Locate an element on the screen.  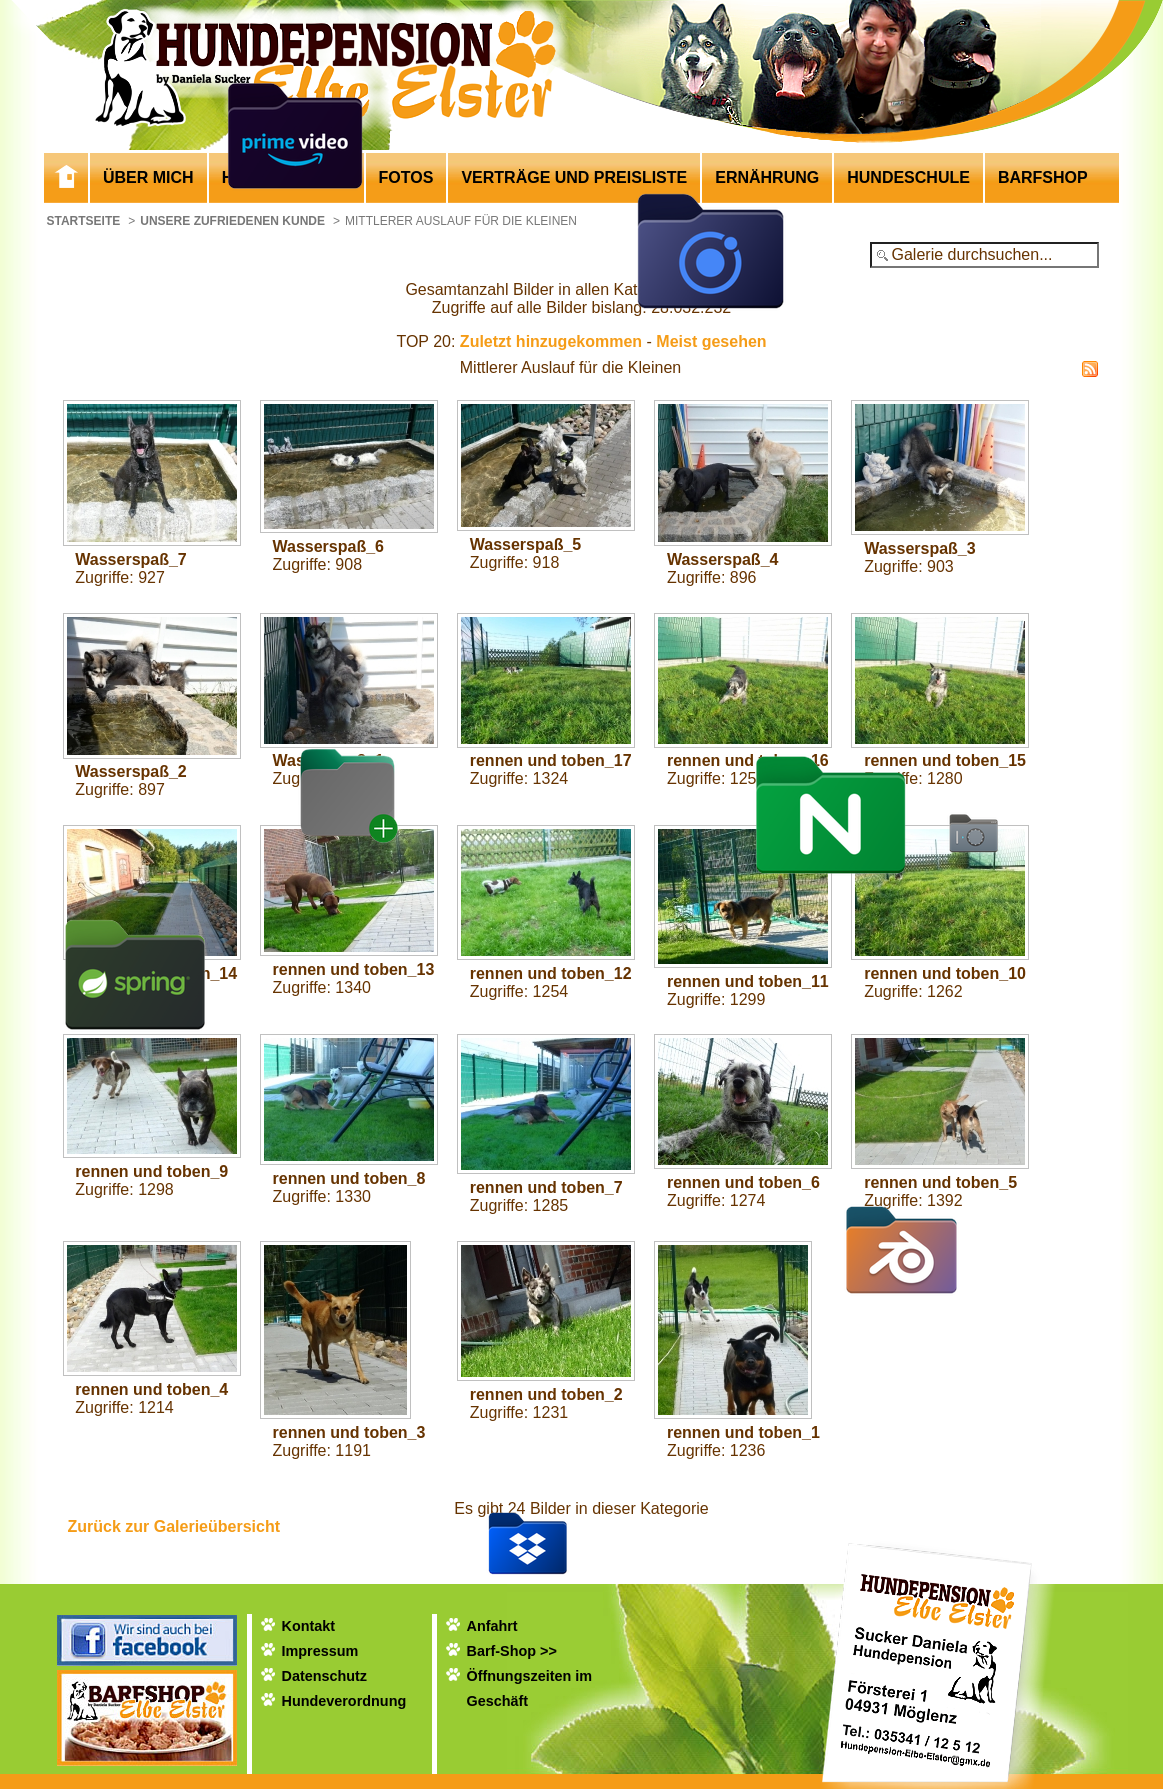
open your Dropbox synced folder is located at coordinates (527, 1545).